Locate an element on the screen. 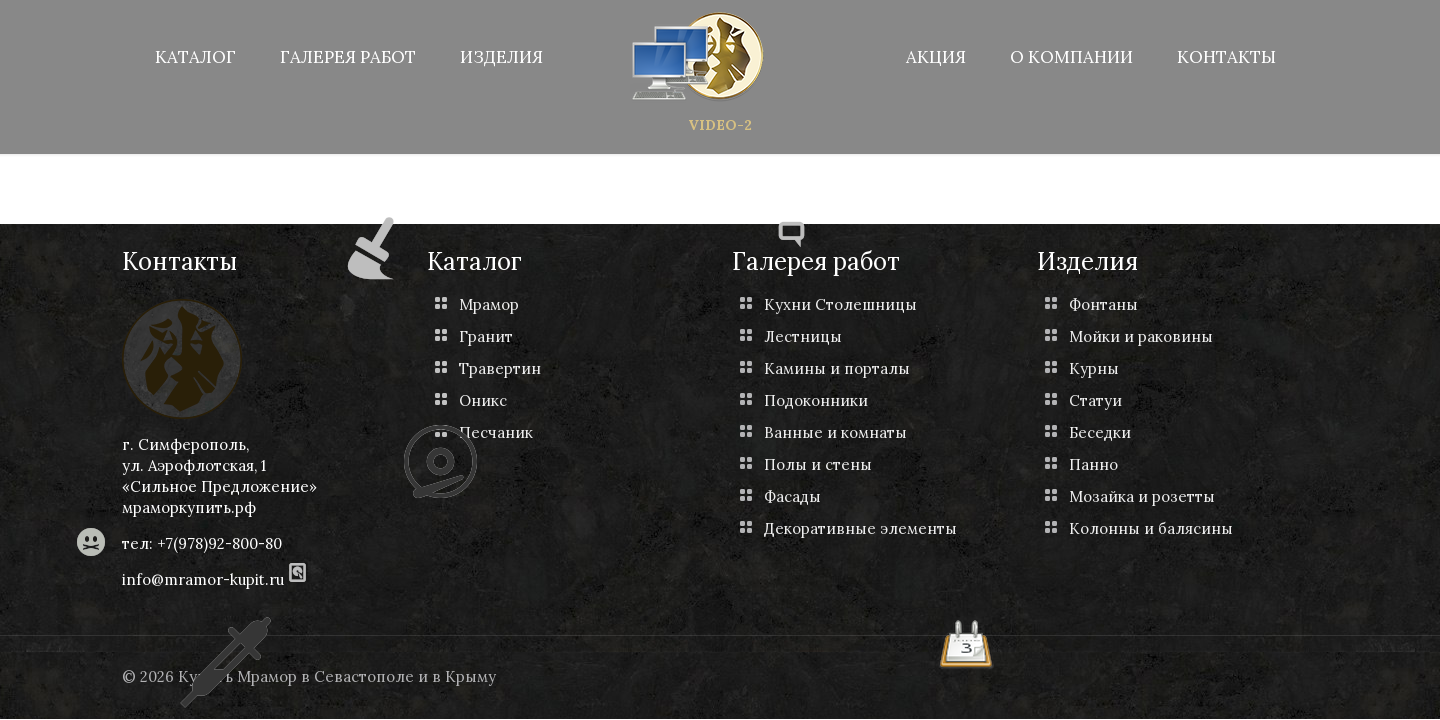 The width and height of the screenshot is (1440, 720). access hard drive storage is located at coordinates (297, 572).